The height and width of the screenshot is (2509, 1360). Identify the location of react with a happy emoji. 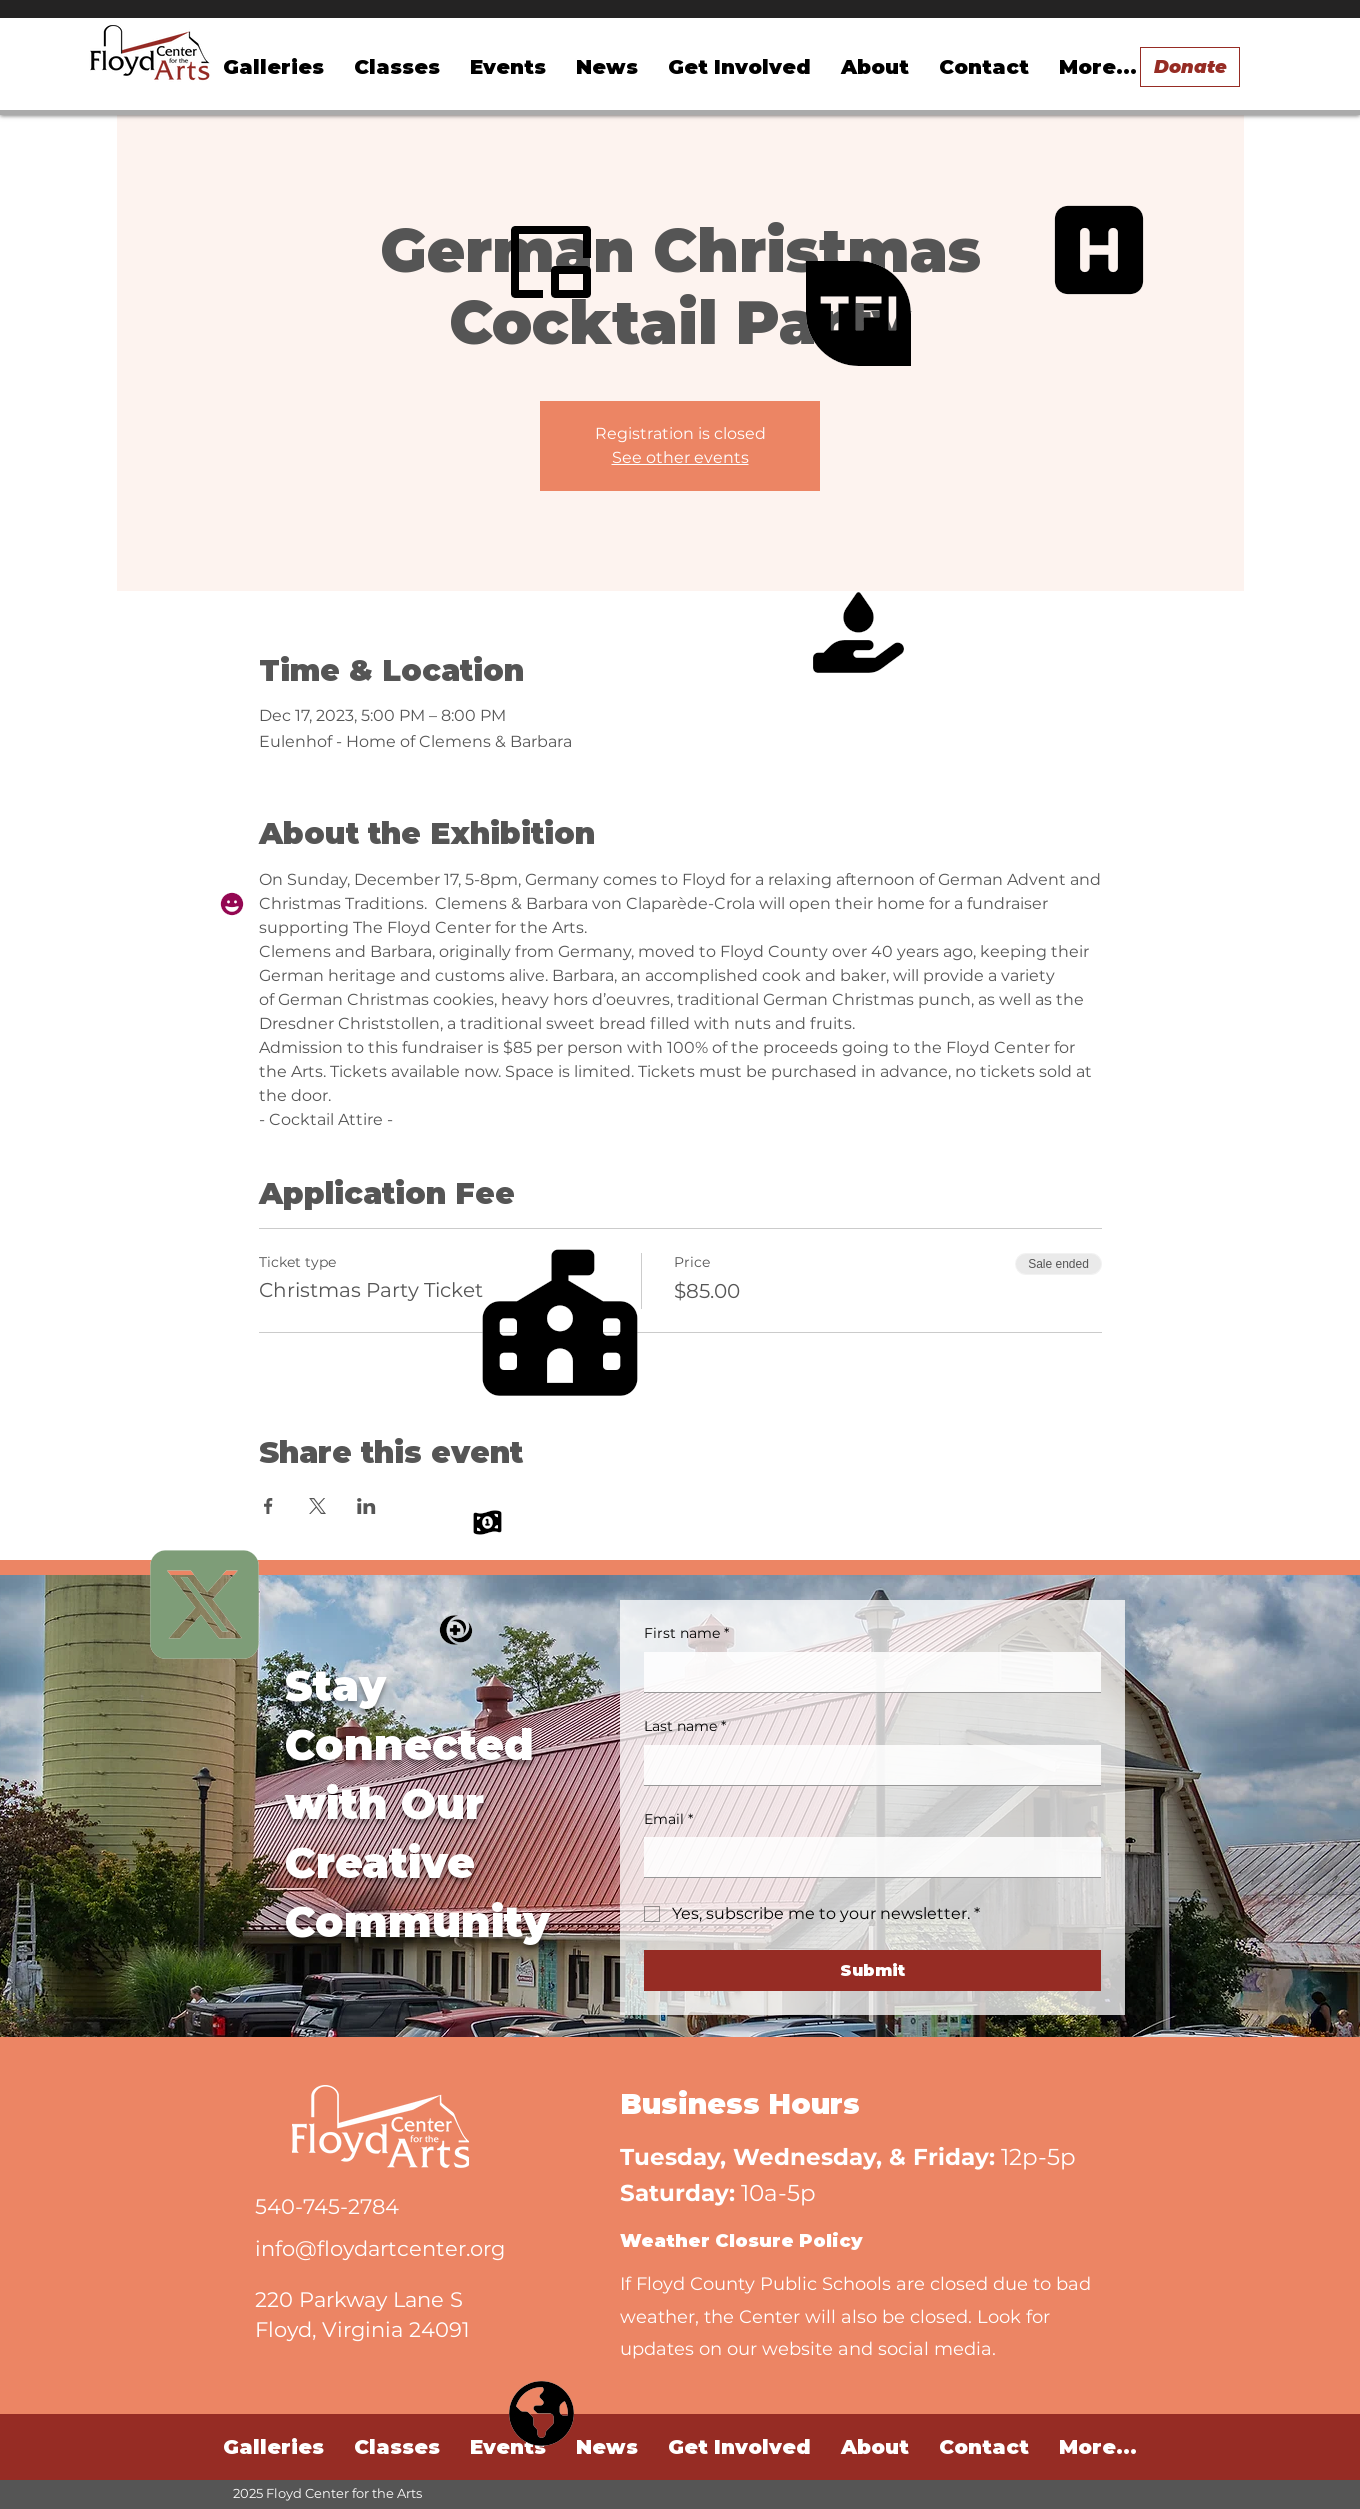
(232, 904).